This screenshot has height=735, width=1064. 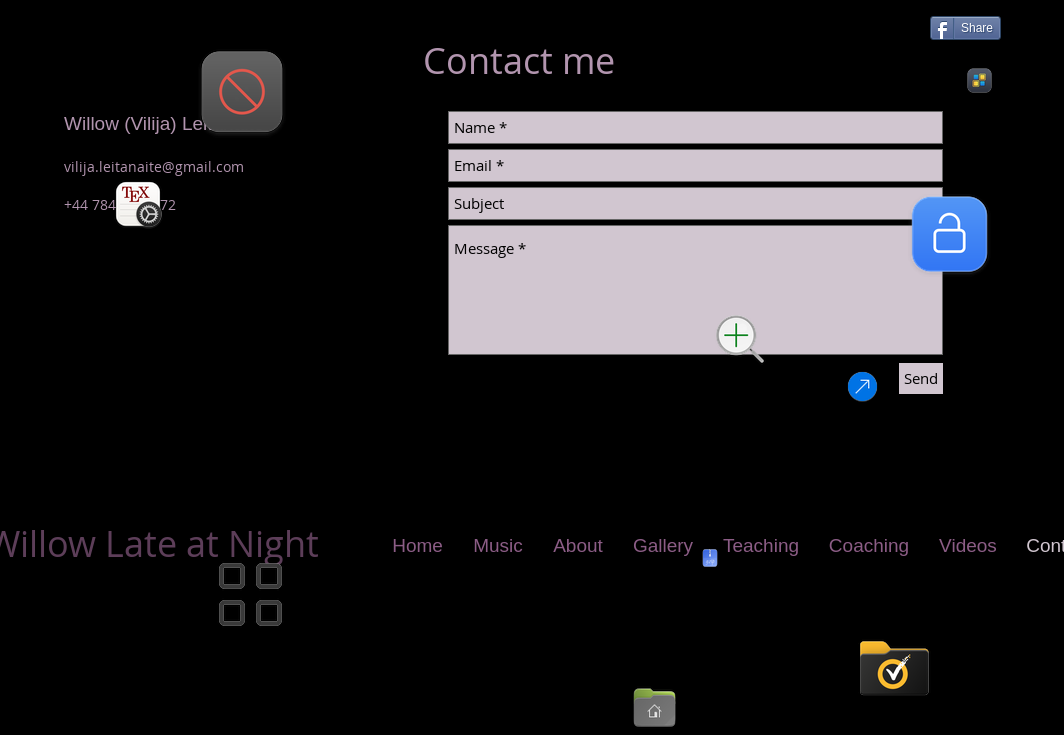 I want to click on a gzip compressed archive file, so click(x=710, y=558).